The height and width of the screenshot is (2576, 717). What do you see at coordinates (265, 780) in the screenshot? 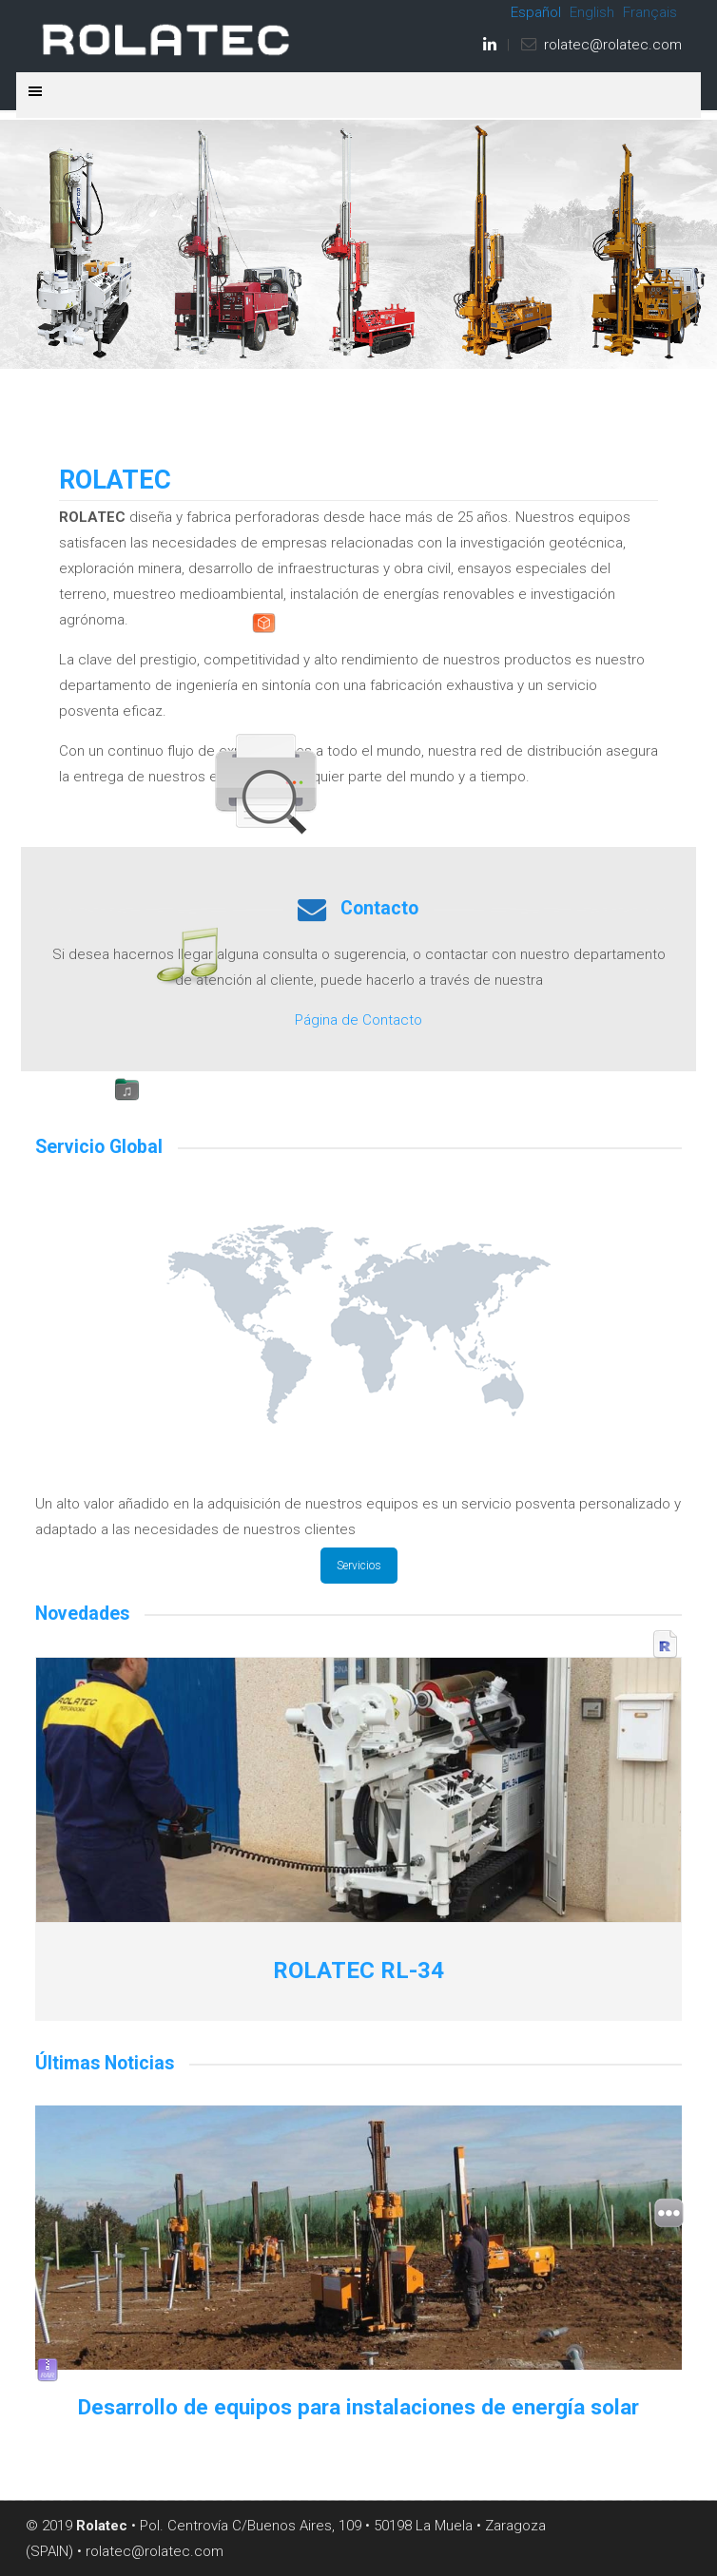
I see `preview document before printing` at bounding box center [265, 780].